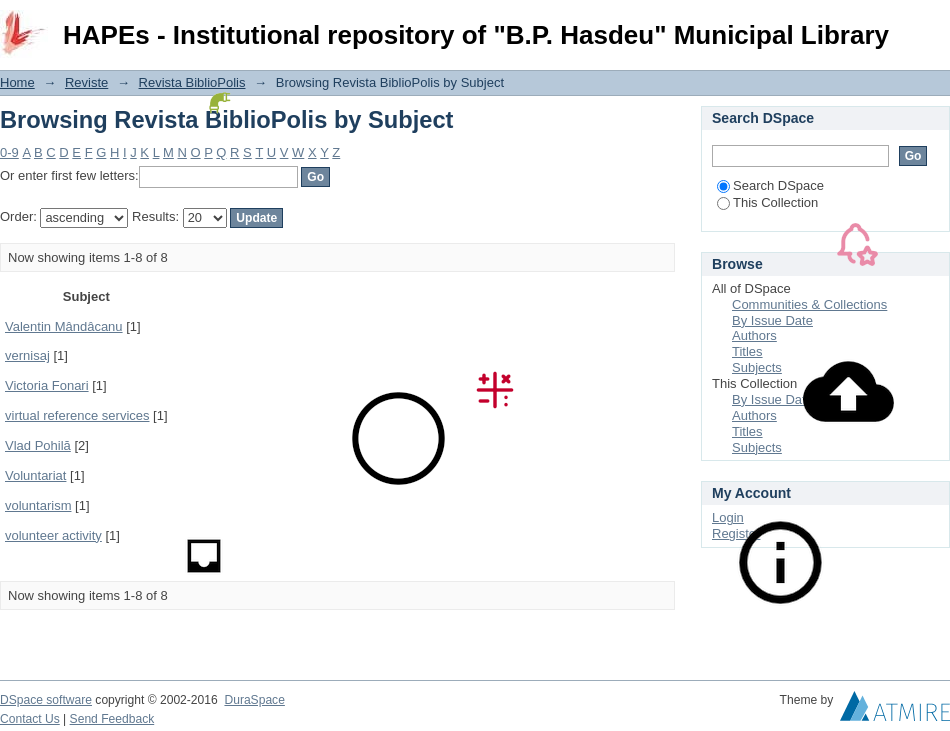  Describe the element at coordinates (204, 556) in the screenshot. I see `access your inbox` at that location.